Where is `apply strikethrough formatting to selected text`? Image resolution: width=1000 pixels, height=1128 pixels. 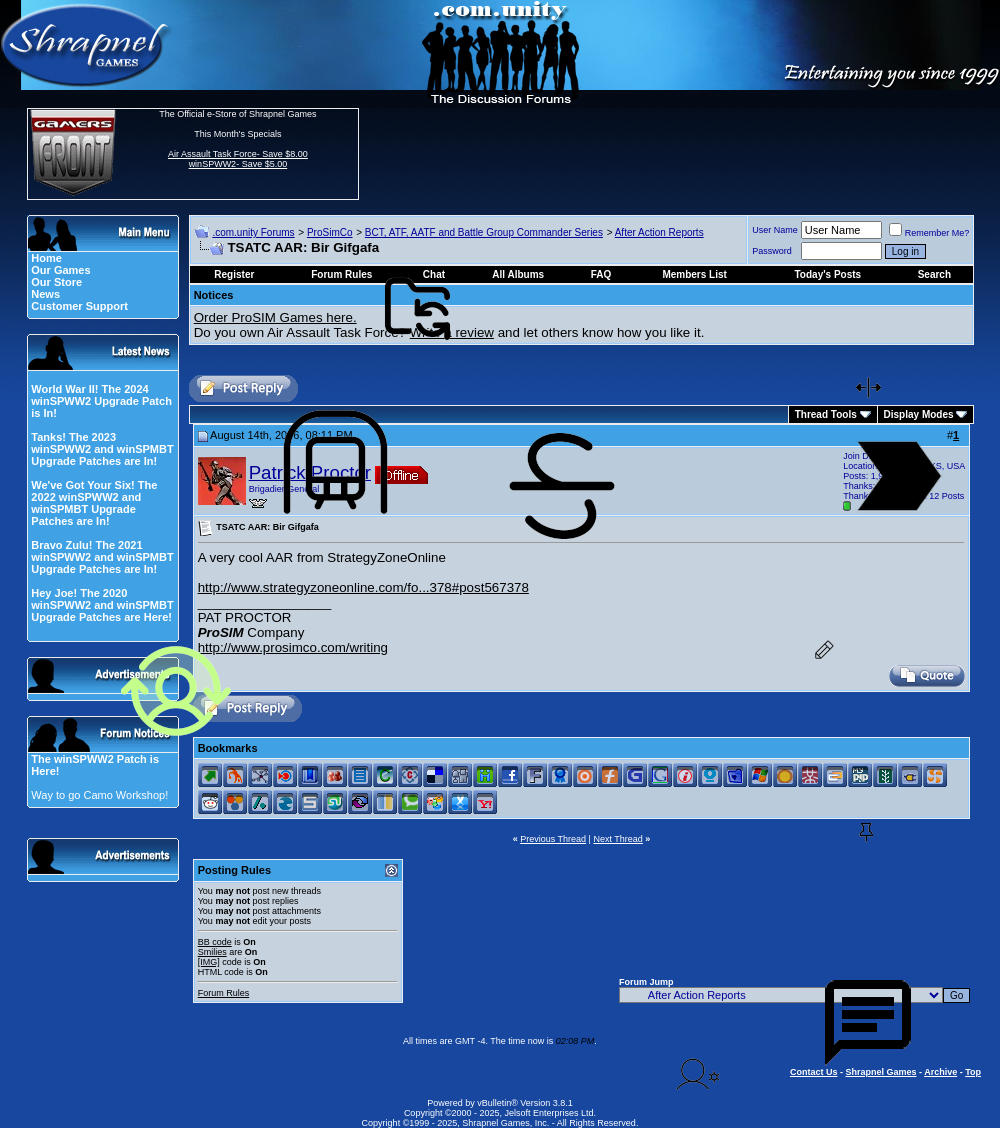 apply strikethrough formatting to selected text is located at coordinates (562, 486).